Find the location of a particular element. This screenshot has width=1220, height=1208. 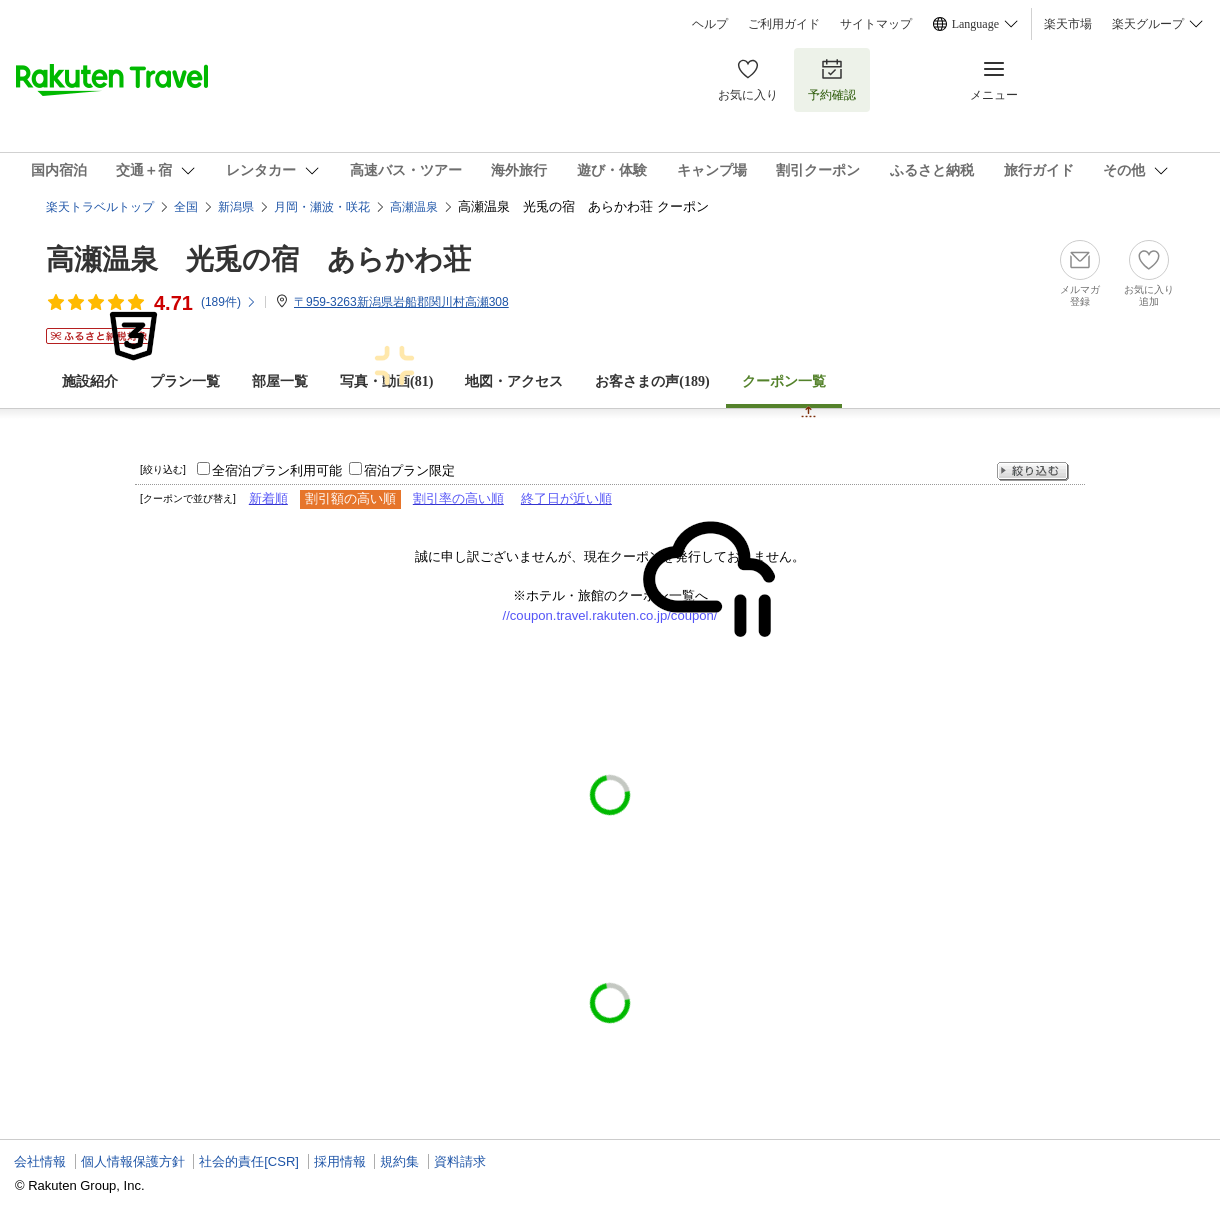

indicates CSS3 styling or stylesheet functionality is located at coordinates (133, 335).